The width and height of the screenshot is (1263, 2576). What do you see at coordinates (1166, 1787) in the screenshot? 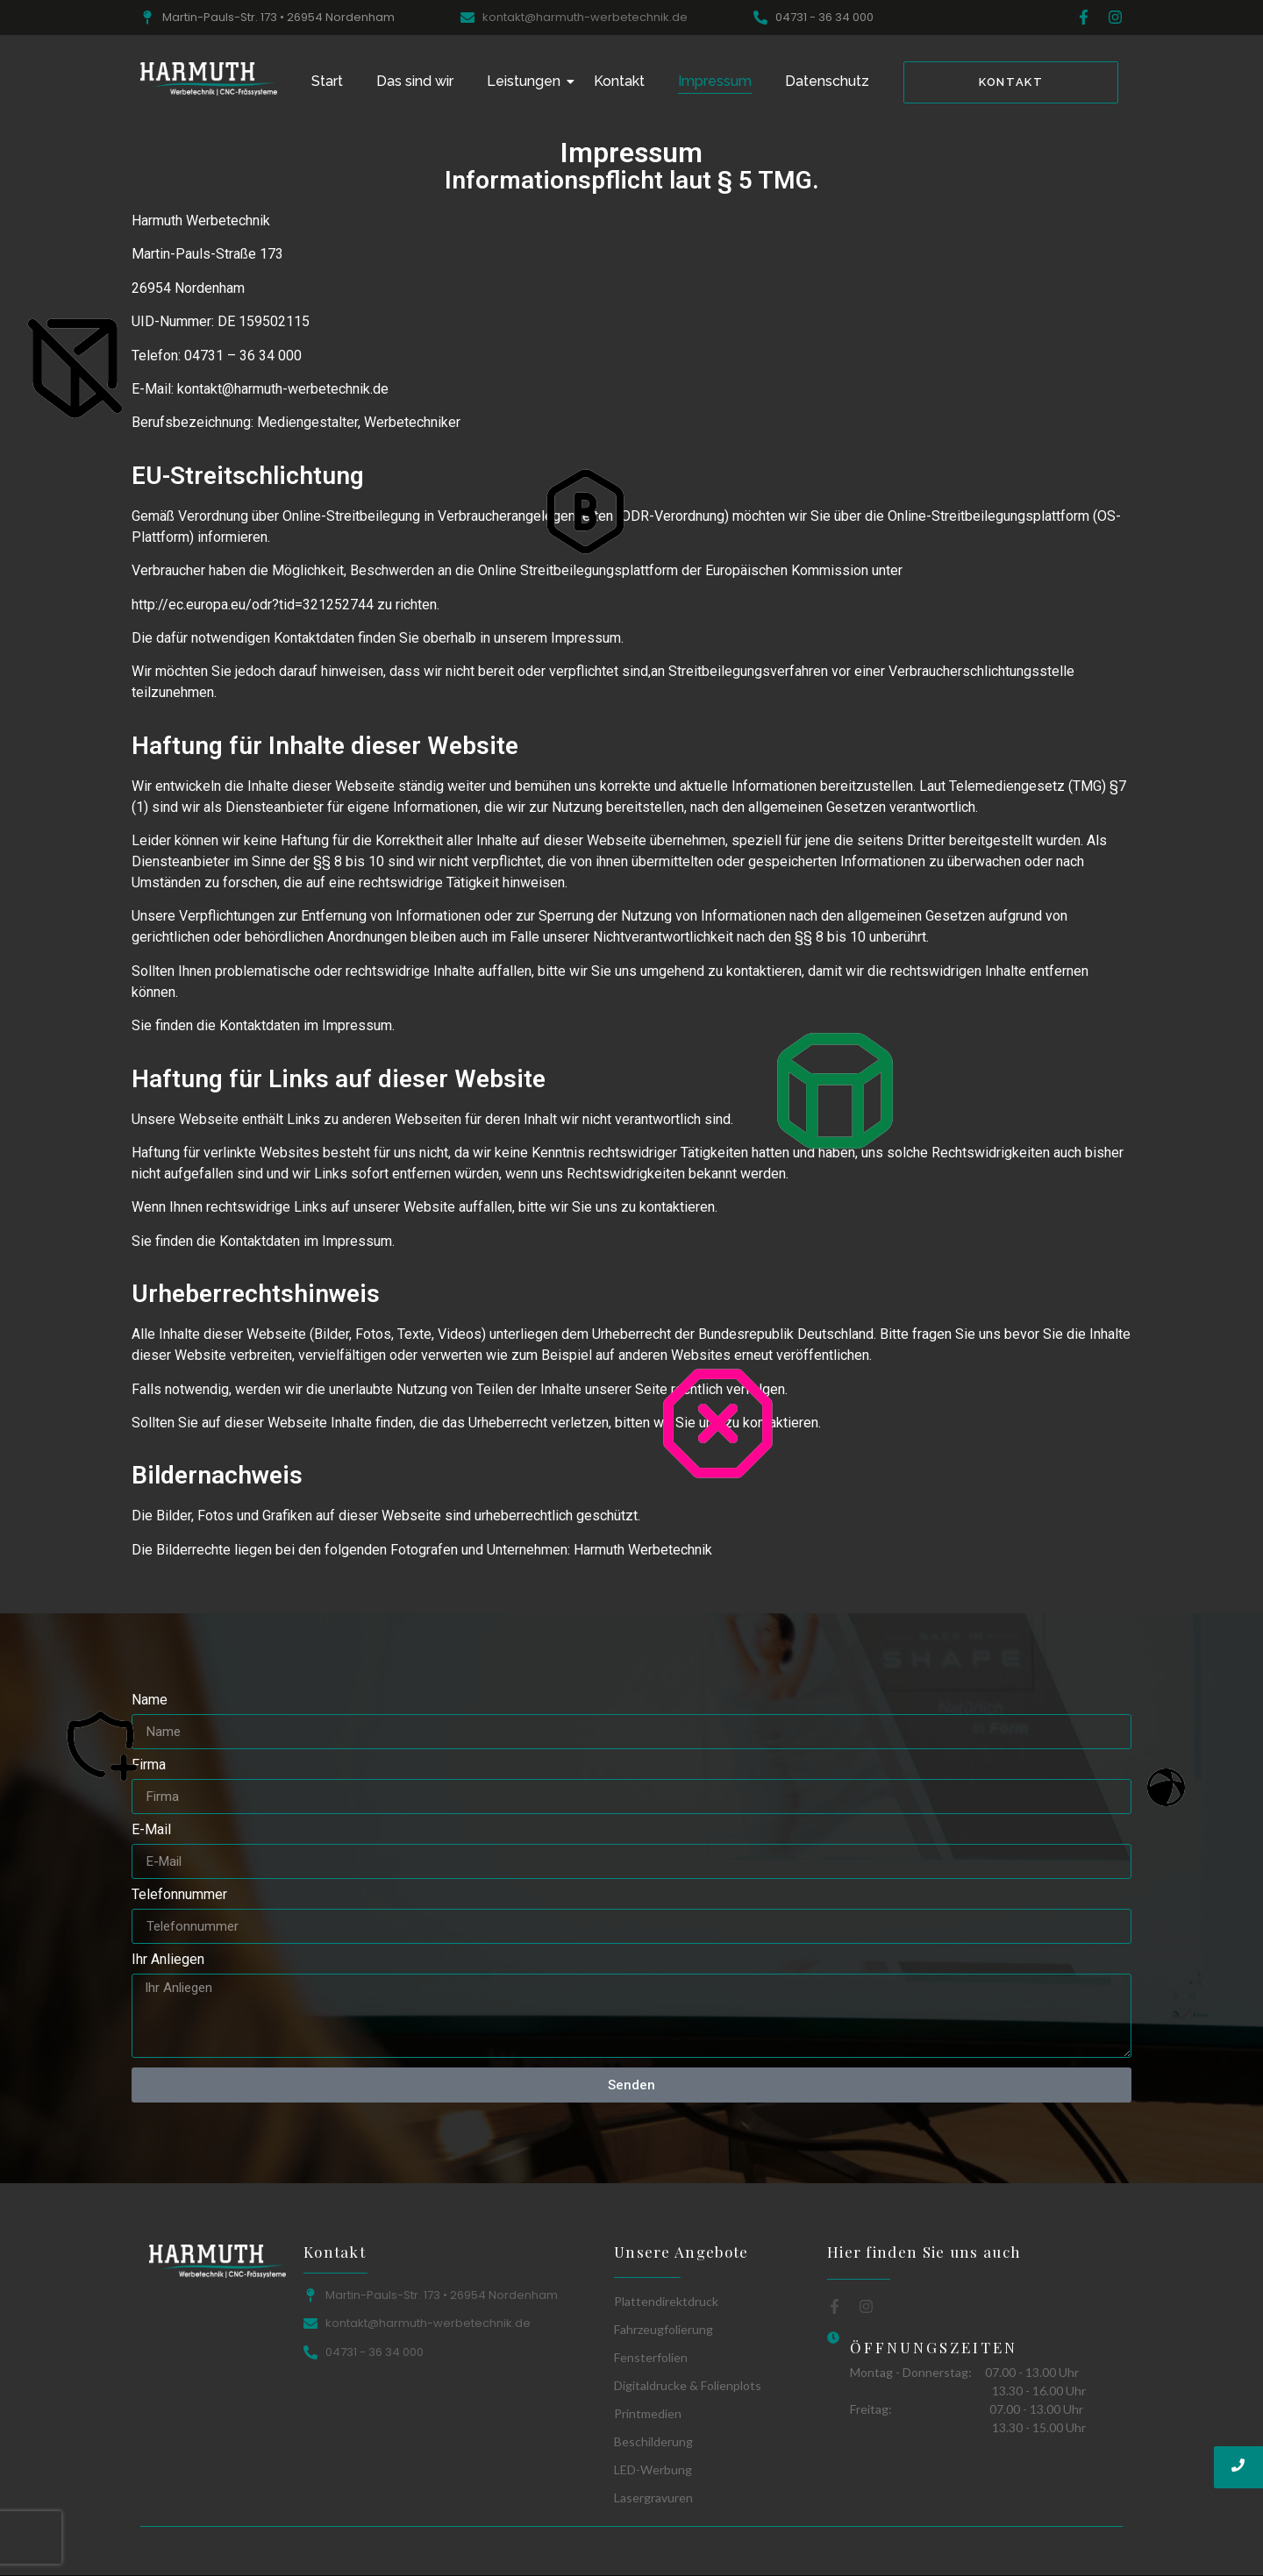
I see `access games or entertainment features` at bounding box center [1166, 1787].